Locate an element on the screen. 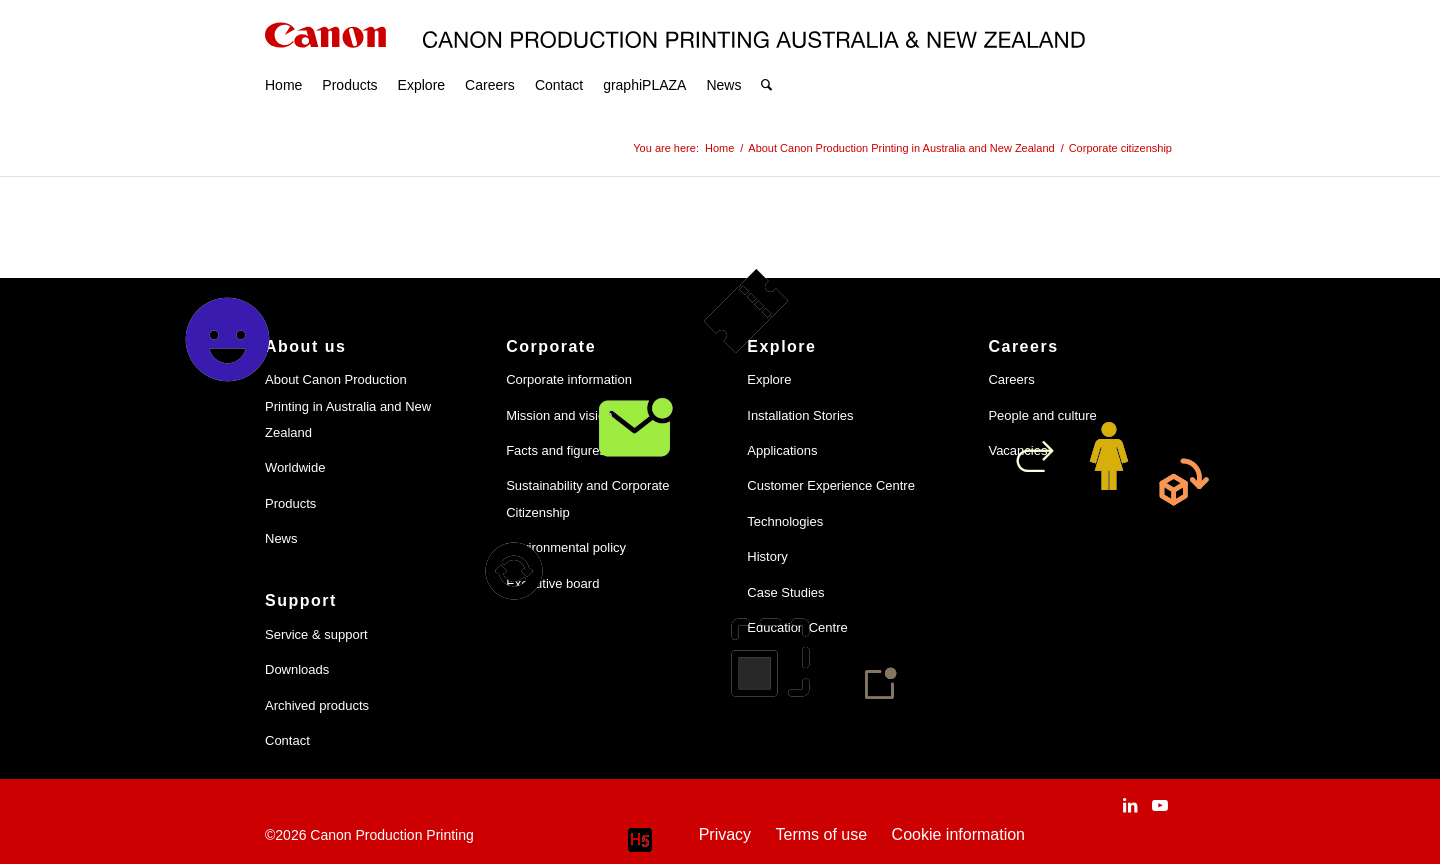 The image size is (1440, 864). view your tickets or passes is located at coordinates (746, 311).